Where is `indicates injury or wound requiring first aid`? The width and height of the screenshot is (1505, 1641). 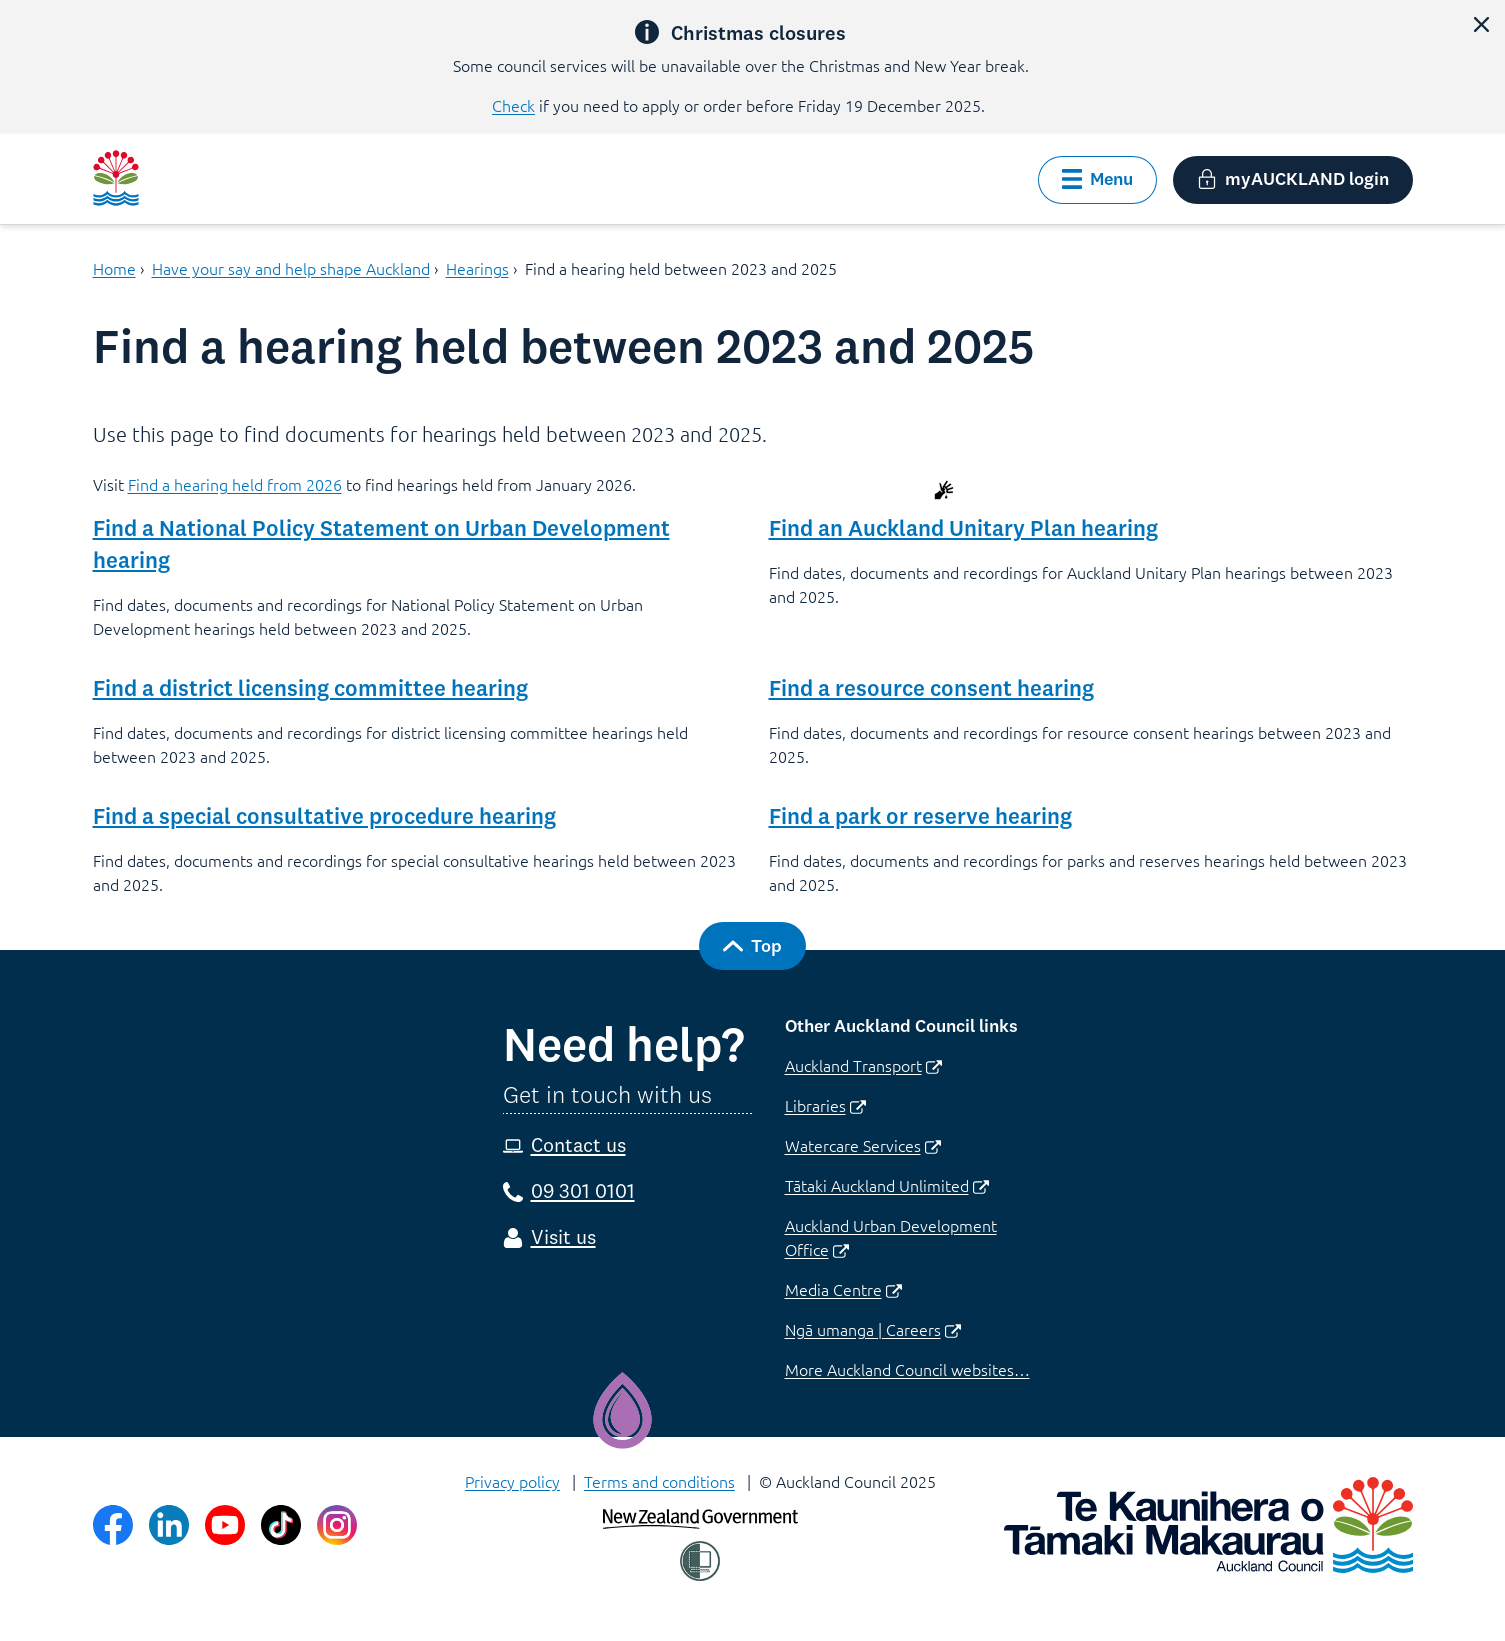
indicates injury or wound requiring first aid is located at coordinates (944, 490).